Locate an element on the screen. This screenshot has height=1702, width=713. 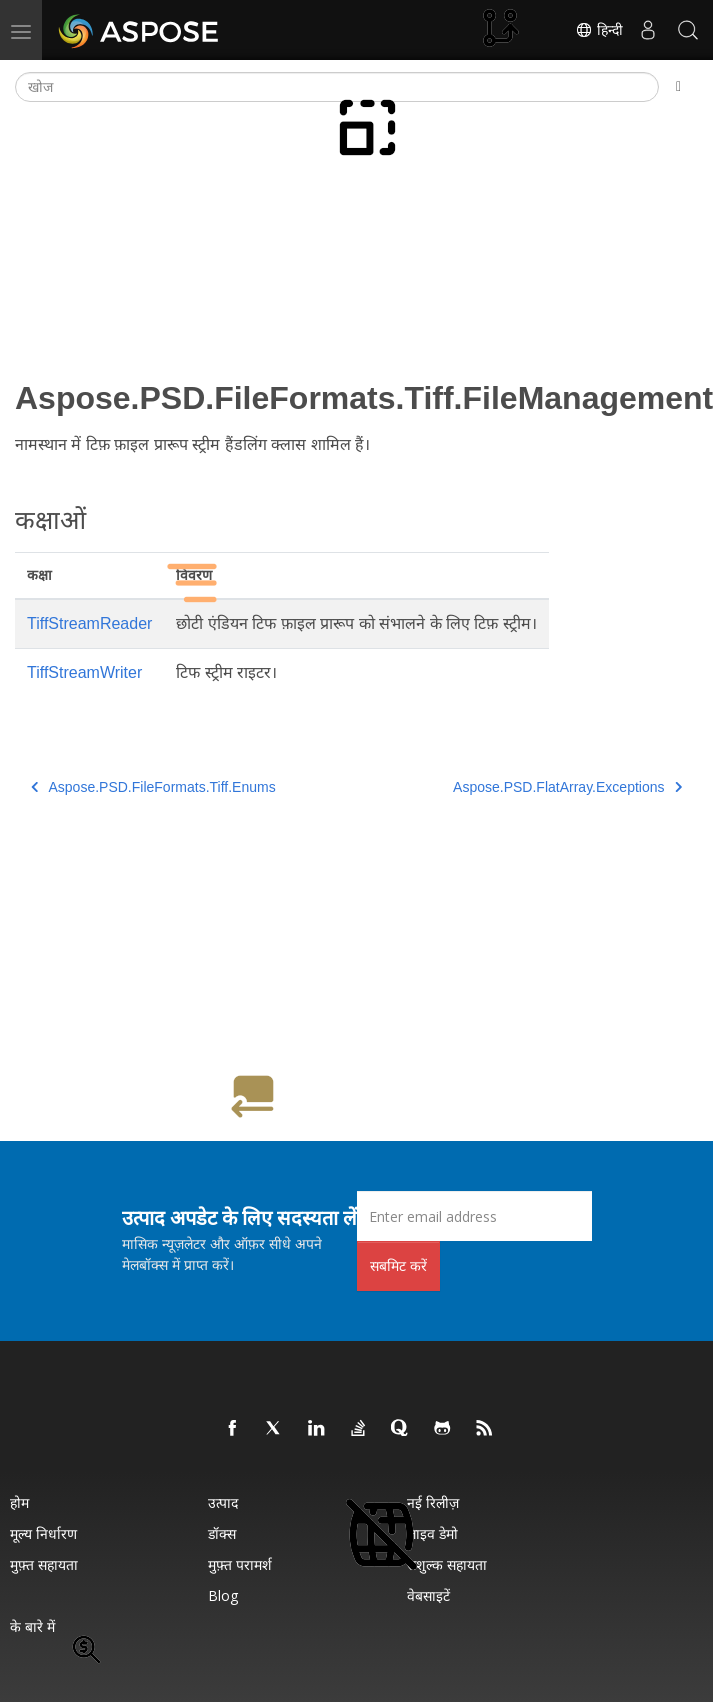
indicates barrel or container is unavailable is located at coordinates (381, 1534).